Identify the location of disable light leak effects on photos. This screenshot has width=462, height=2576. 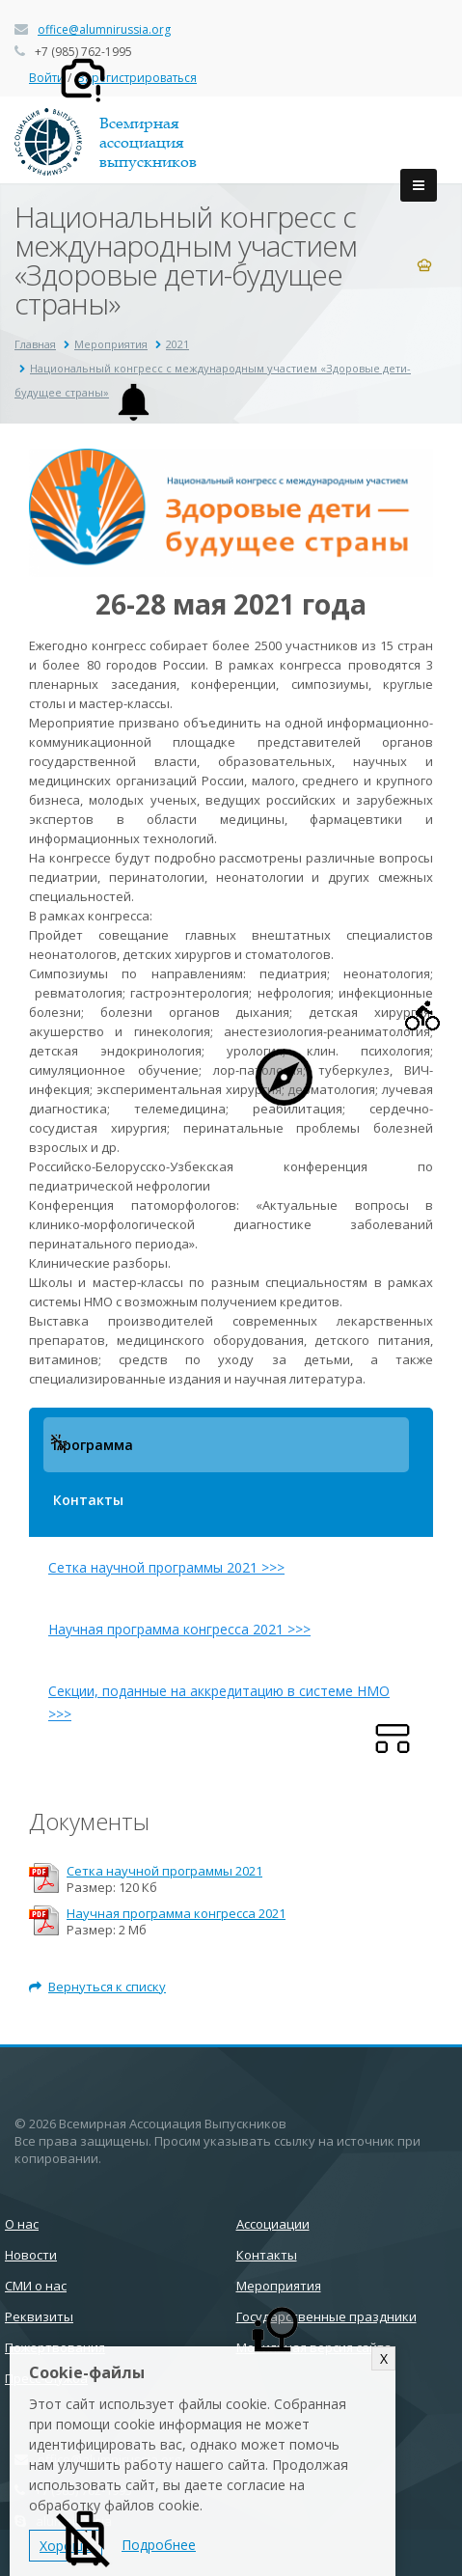
(59, 1442).